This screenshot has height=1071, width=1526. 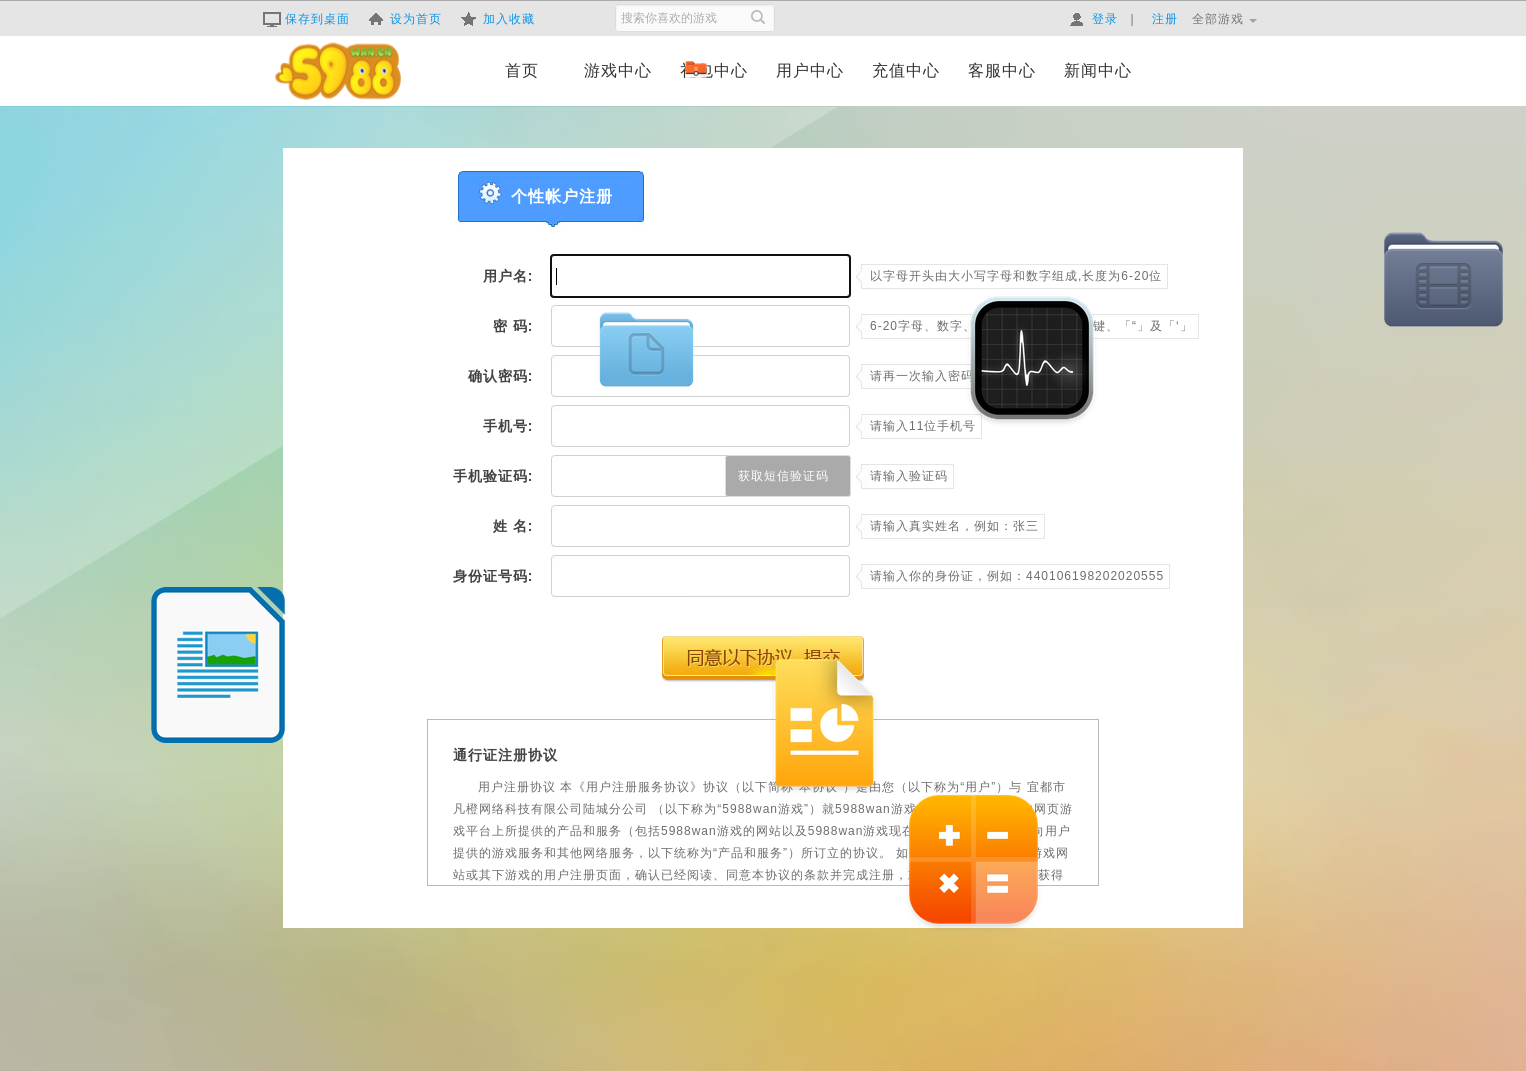 I want to click on a google slides presentation file, so click(x=824, y=725).